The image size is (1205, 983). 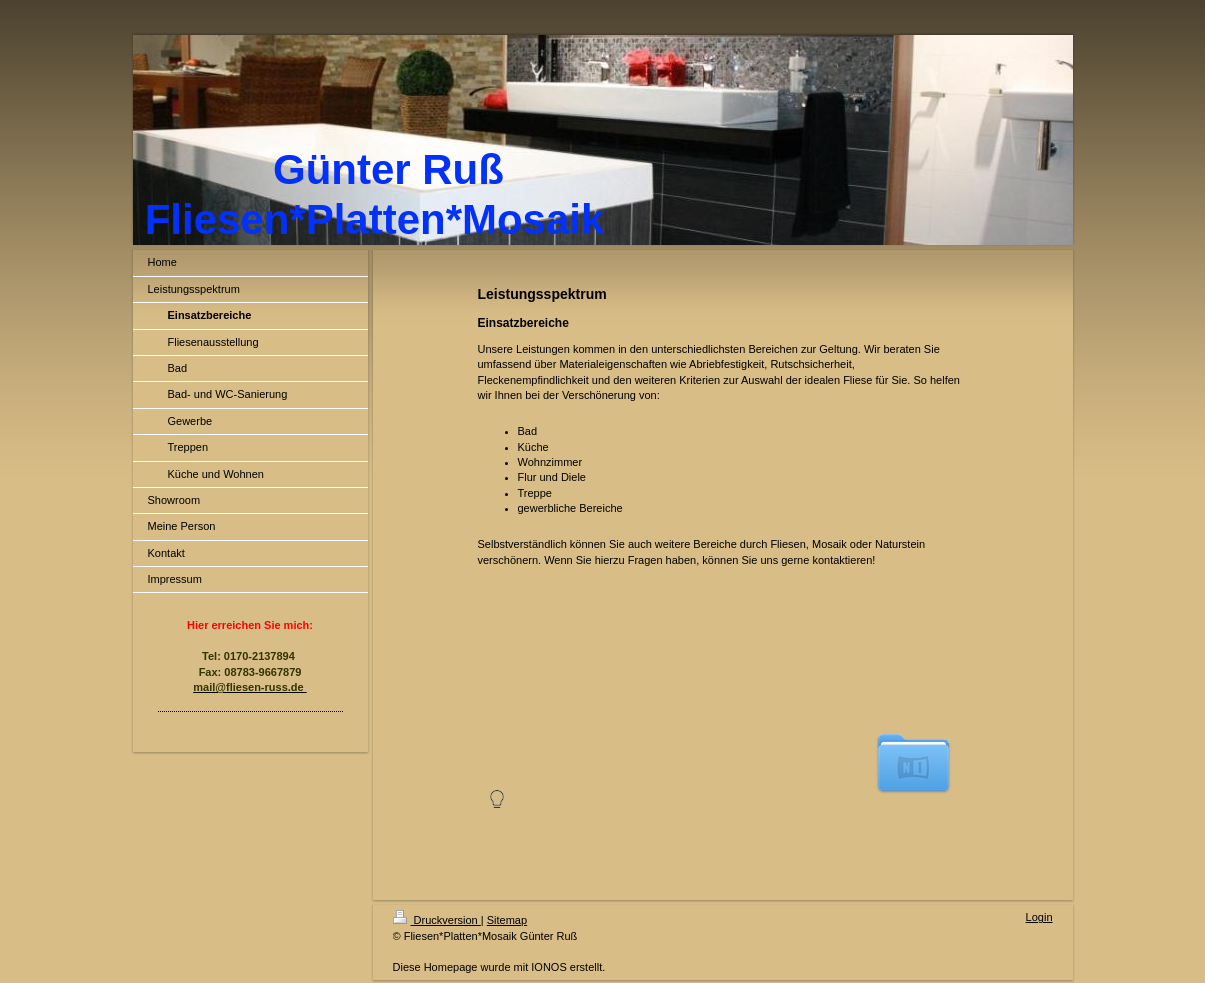 What do you see at coordinates (913, 762) in the screenshot?
I see `open Native Instruments folder` at bounding box center [913, 762].